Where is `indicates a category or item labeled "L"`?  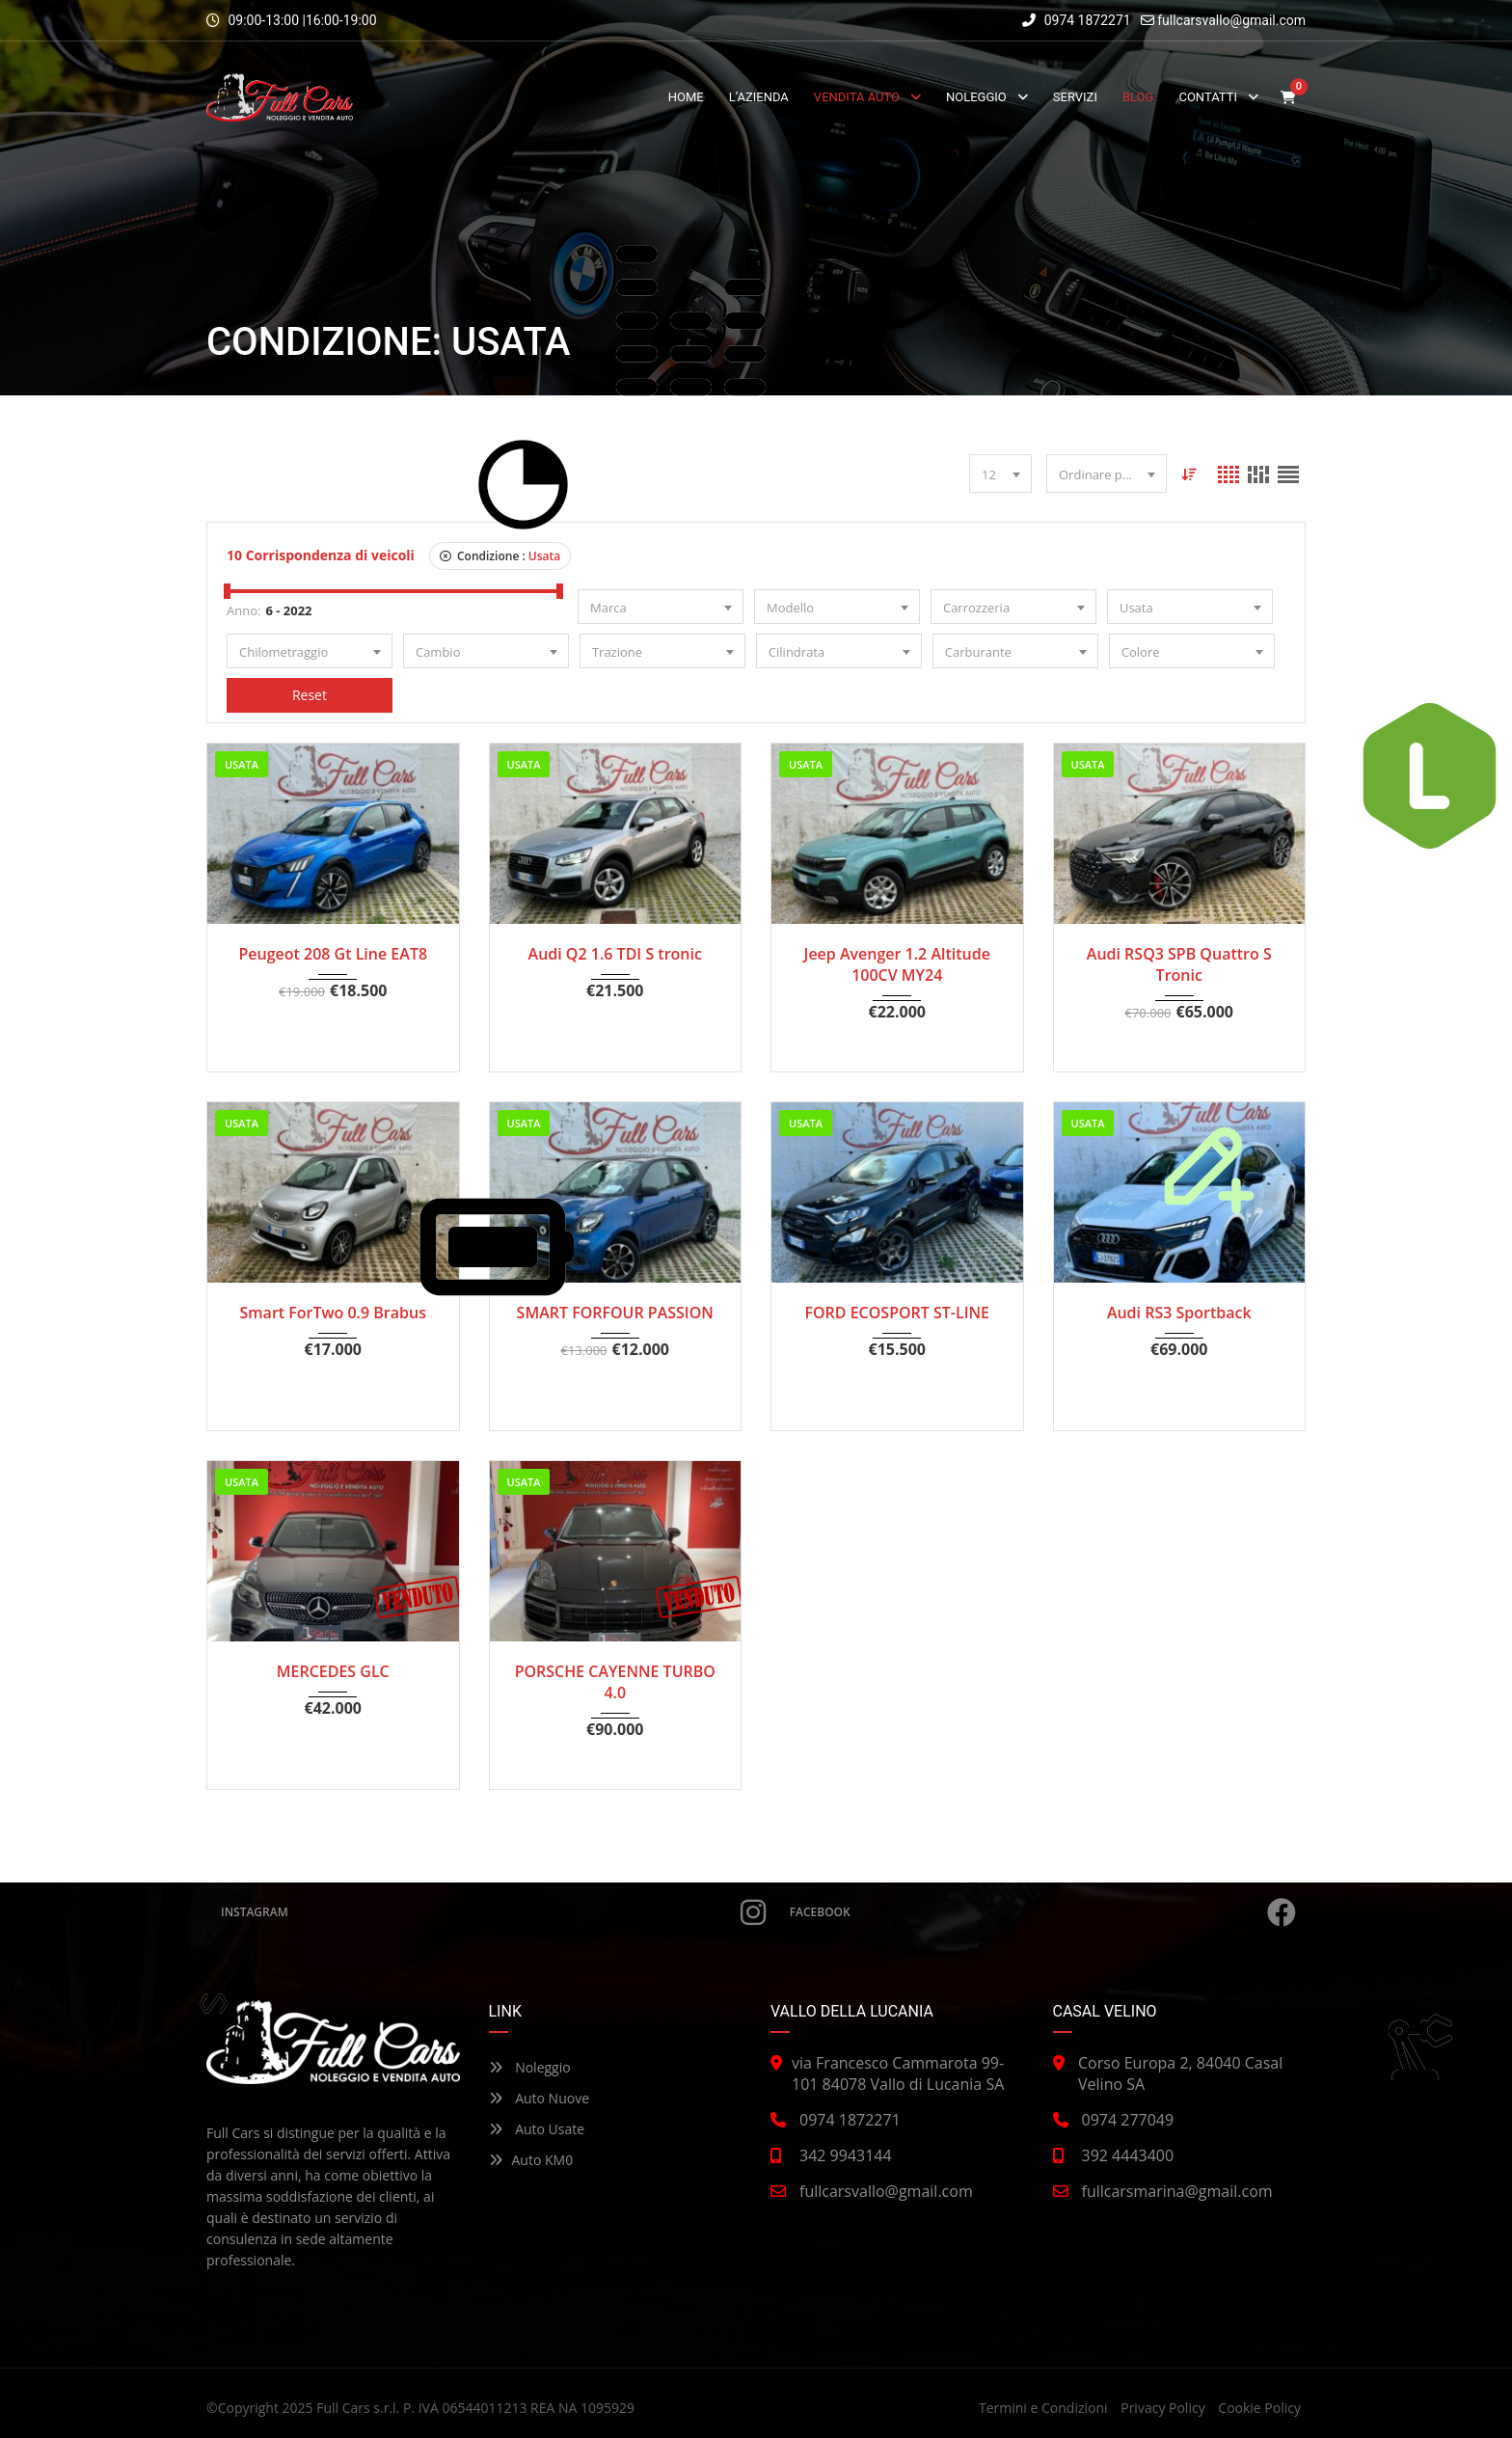 indicates a category or item labeled "L" is located at coordinates (1429, 775).